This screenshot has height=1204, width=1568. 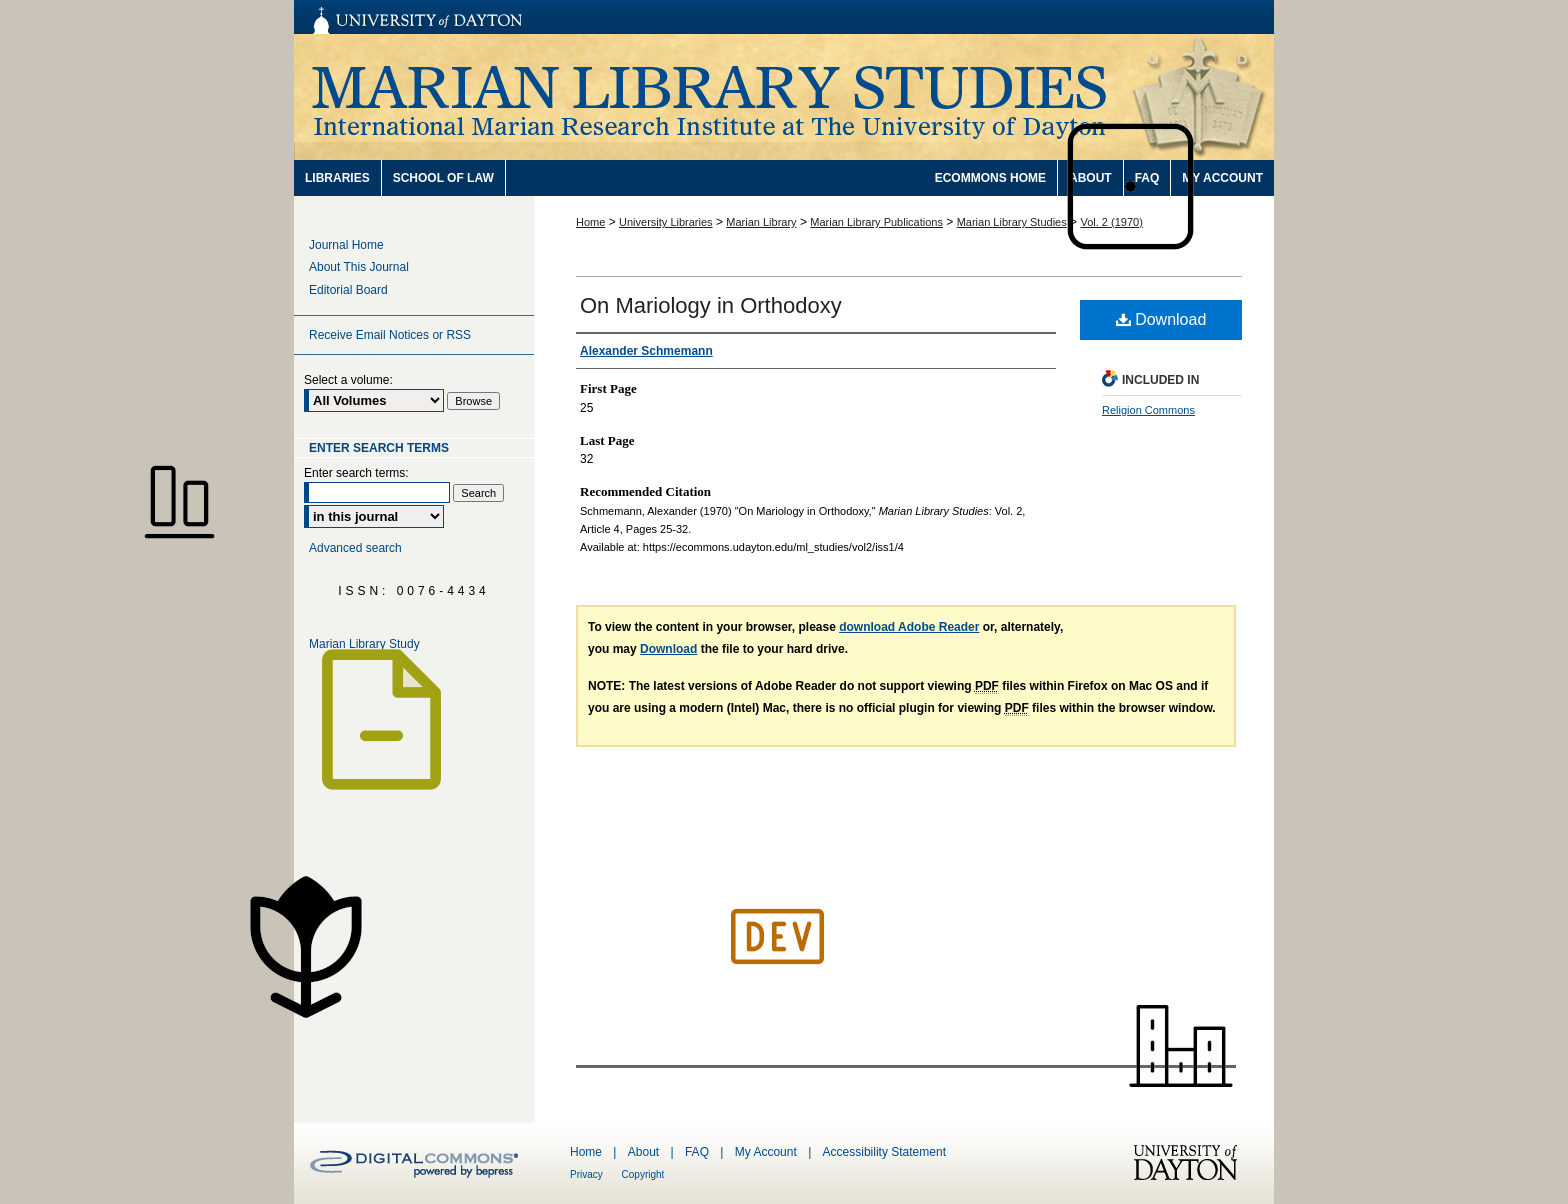 What do you see at coordinates (306, 947) in the screenshot?
I see `access garden or plant-related features` at bounding box center [306, 947].